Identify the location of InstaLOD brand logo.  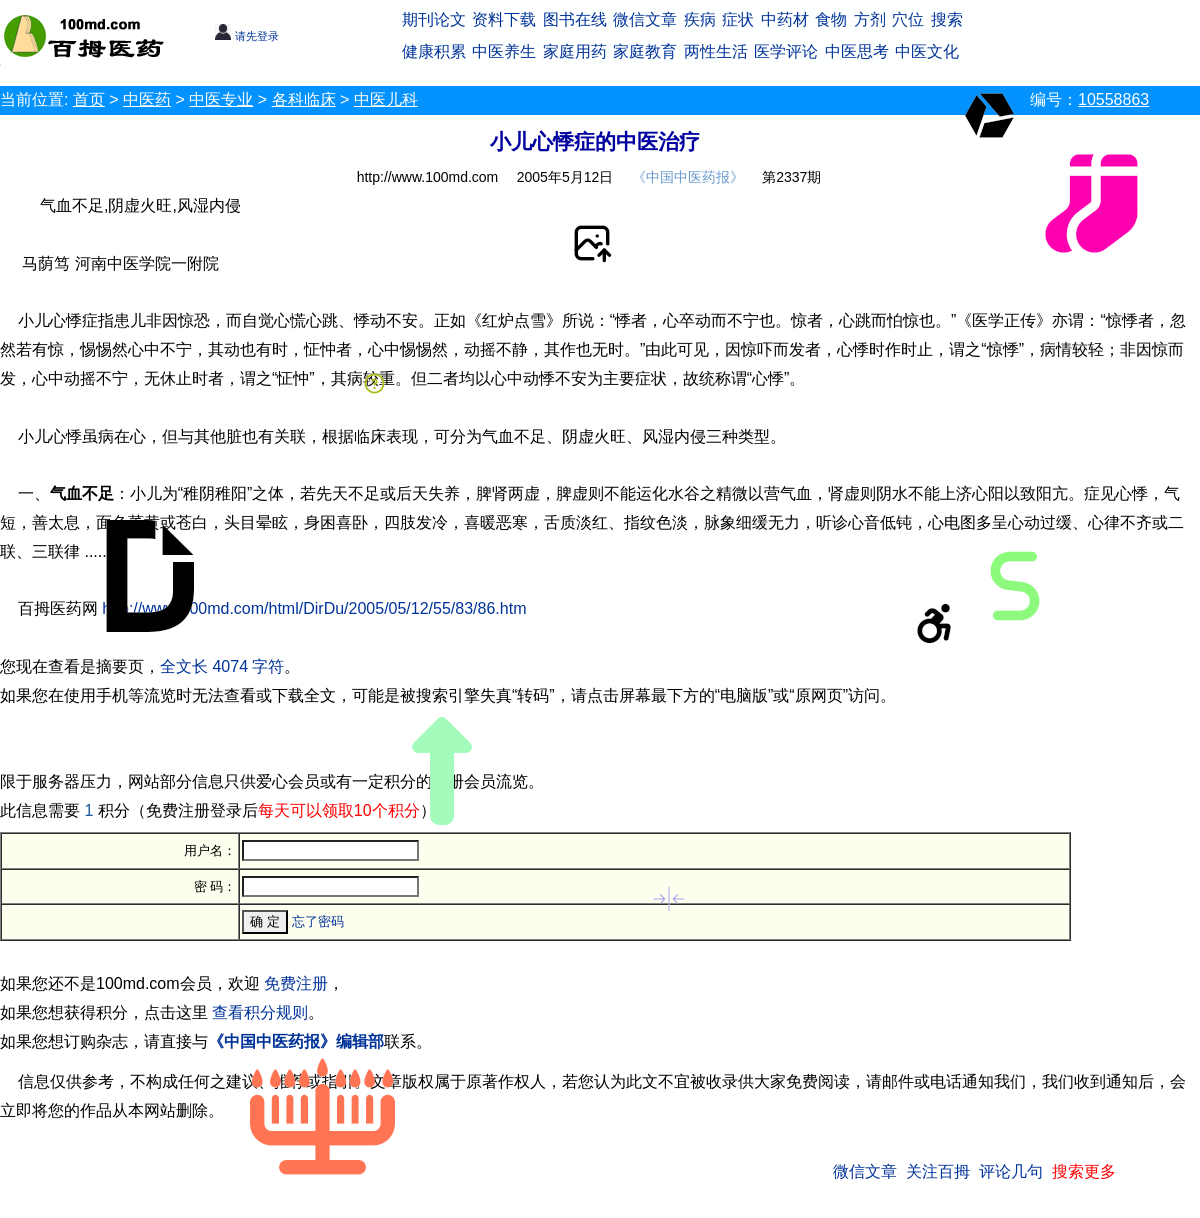
(989, 115).